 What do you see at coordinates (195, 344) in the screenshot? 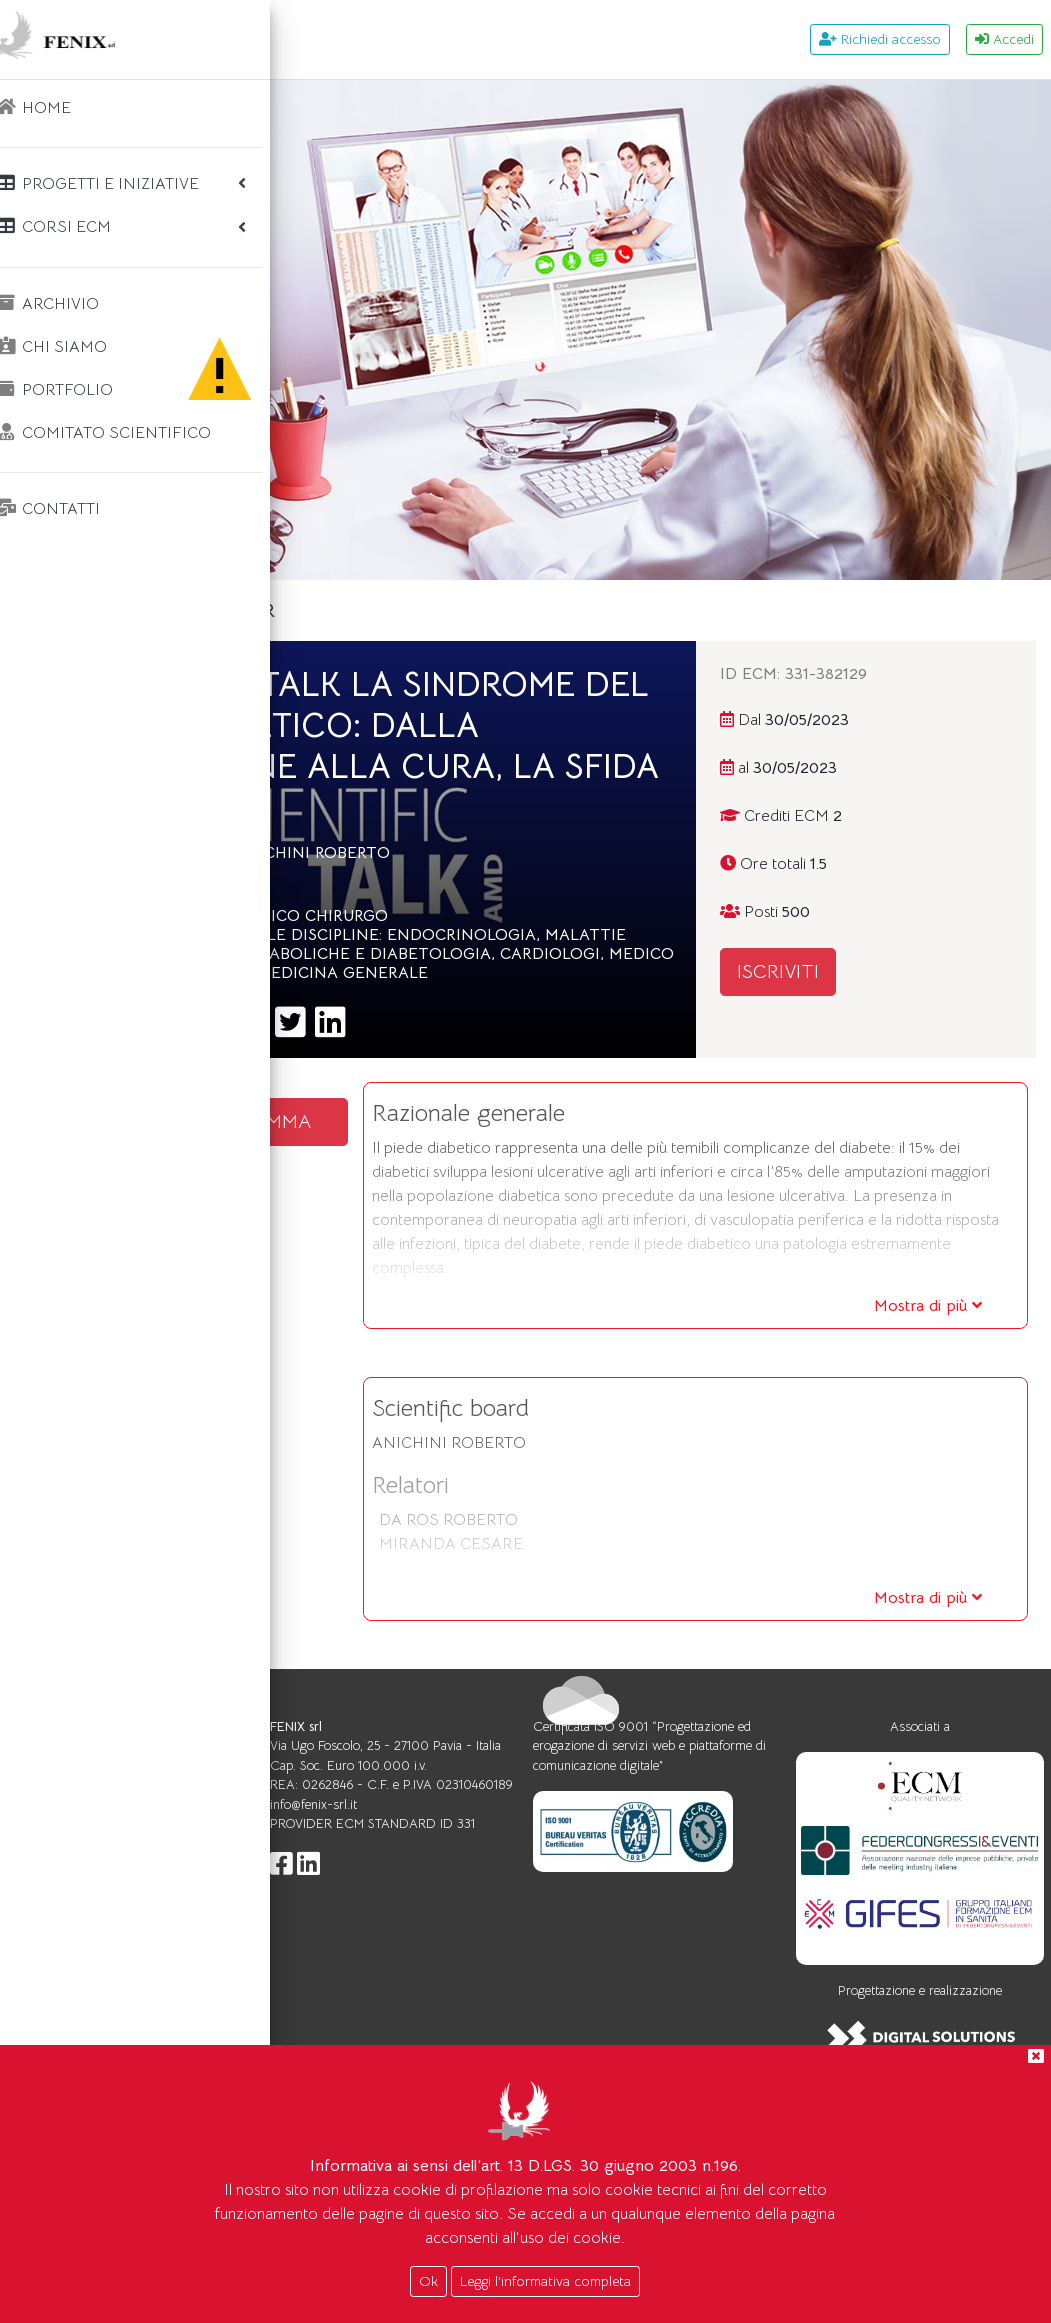
I see `onedrive sync warning or issue detected` at bounding box center [195, 344].